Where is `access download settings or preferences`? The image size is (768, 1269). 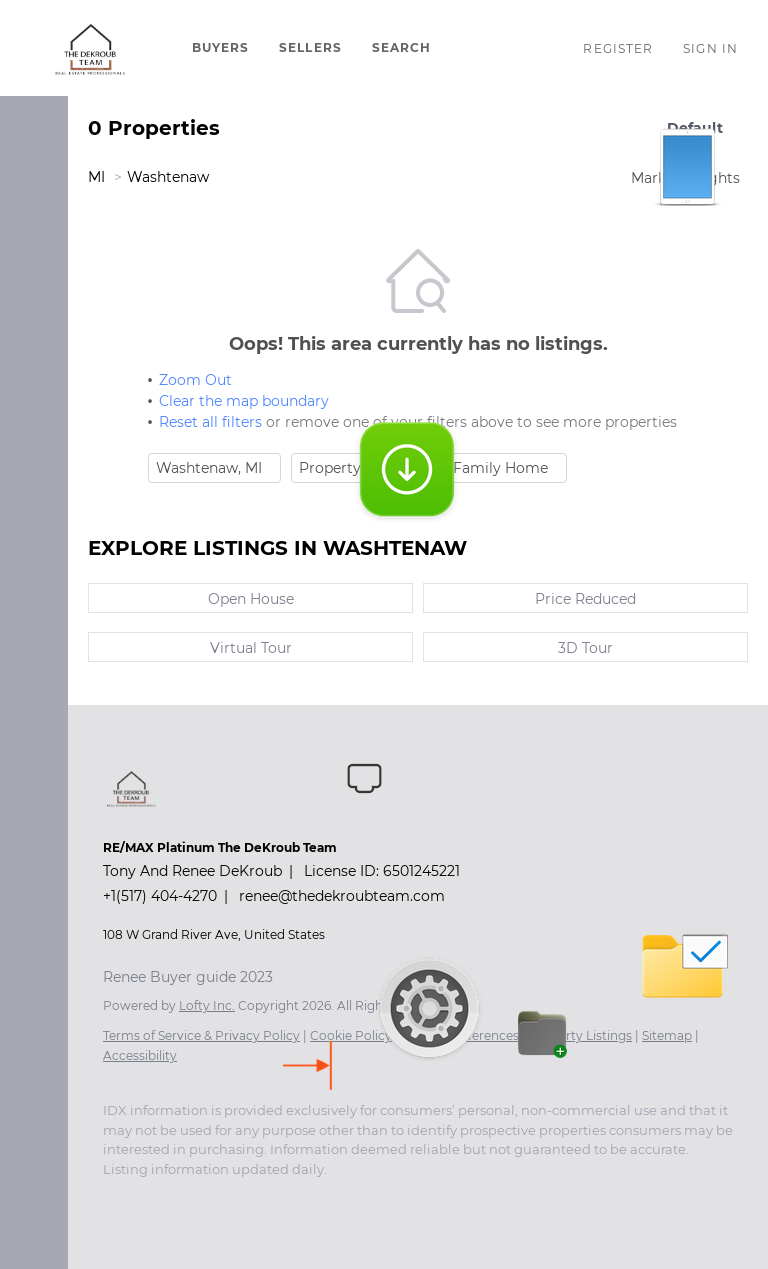
access download settings or preferences is located at coordinates (407, 471).